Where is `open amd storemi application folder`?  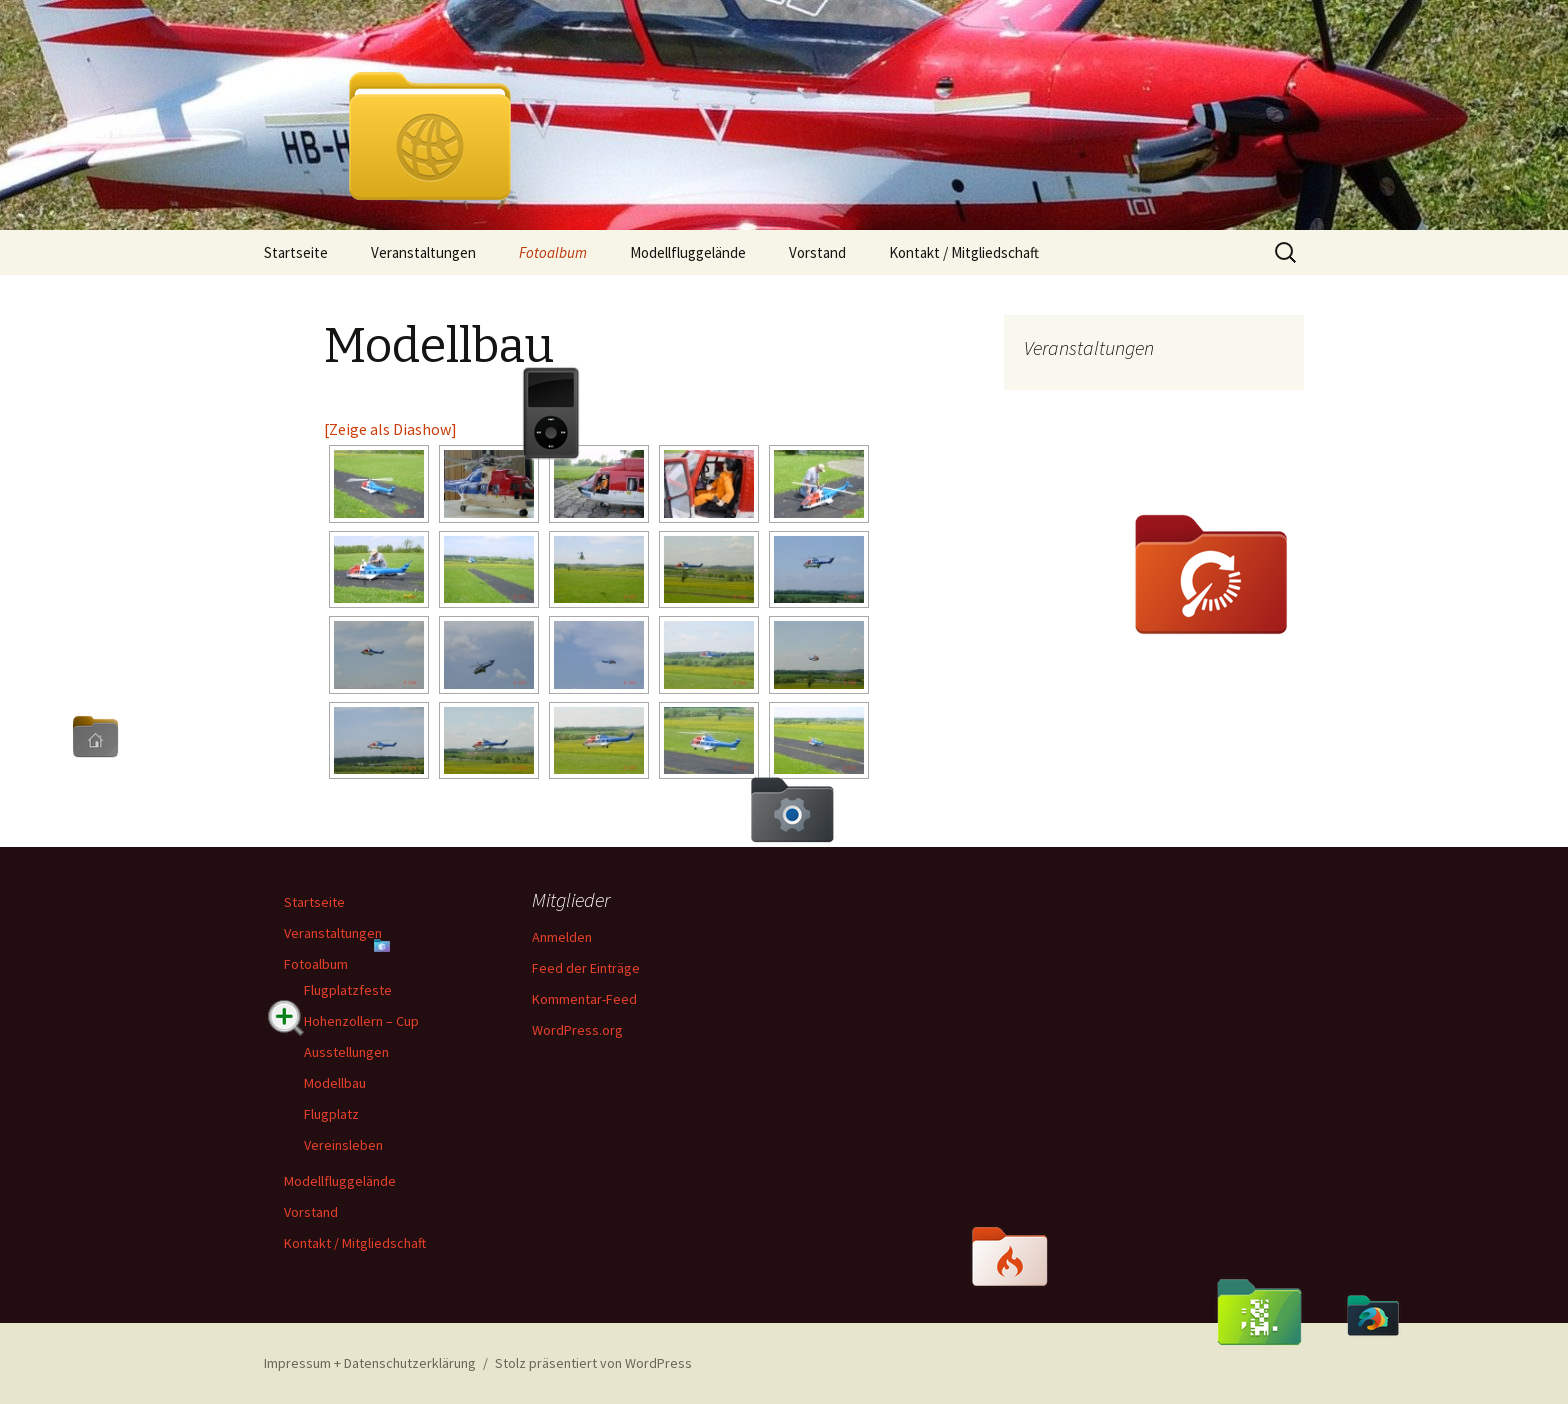 open amd storemi application folder is located at coordinates (1210, 578).